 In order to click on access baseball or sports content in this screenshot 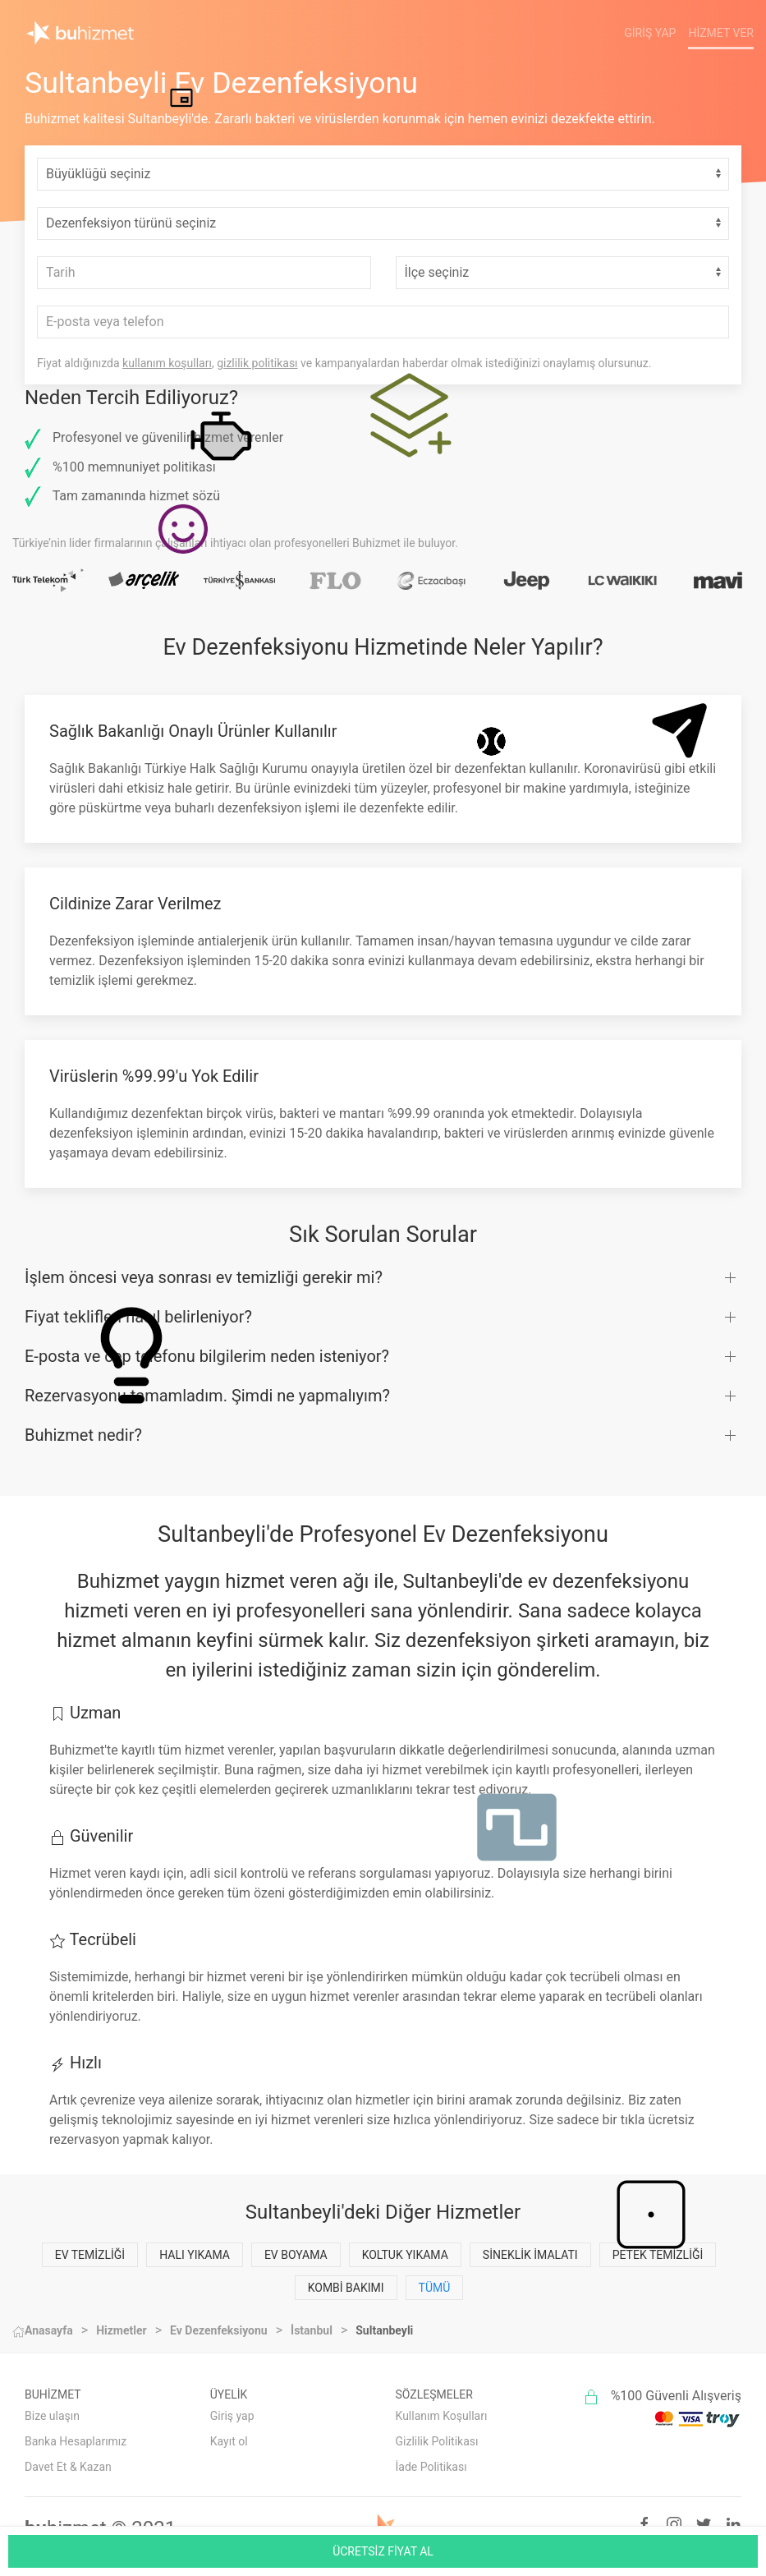, I will do `click(491, 741)`.